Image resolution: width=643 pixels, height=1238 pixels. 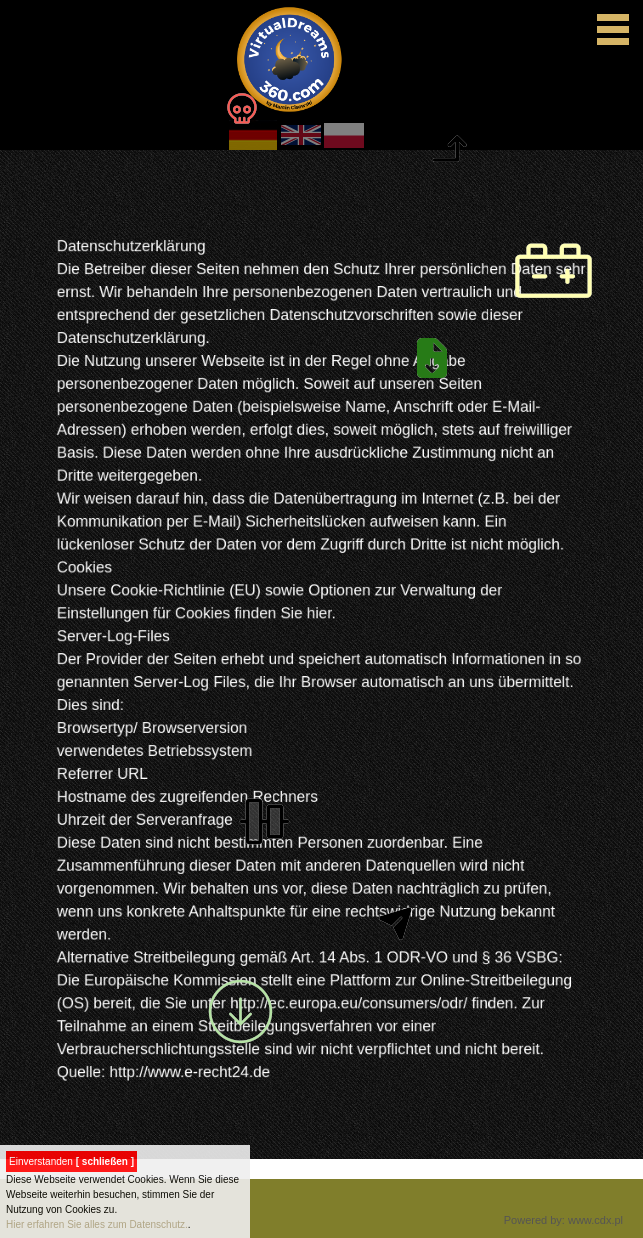 What do you see at coordinates (553, 273) in the screenshot?
I see `check vehicle battery status` at bounding box center [553, 273].